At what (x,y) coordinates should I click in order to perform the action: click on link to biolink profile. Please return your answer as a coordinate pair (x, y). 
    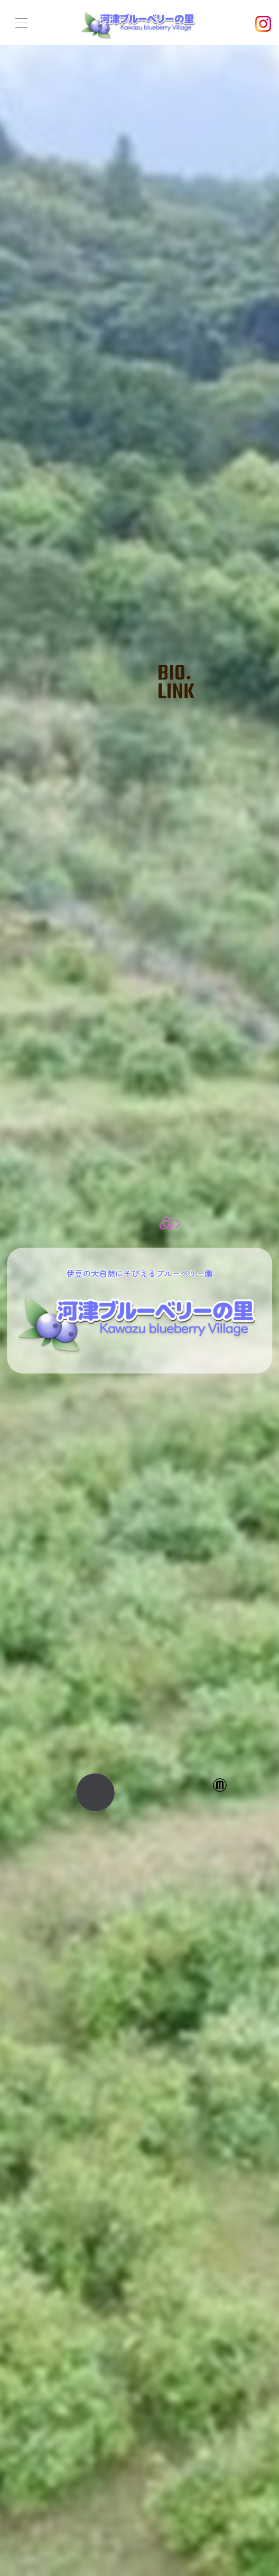
    Looking at the image, I should click on (176, 682).